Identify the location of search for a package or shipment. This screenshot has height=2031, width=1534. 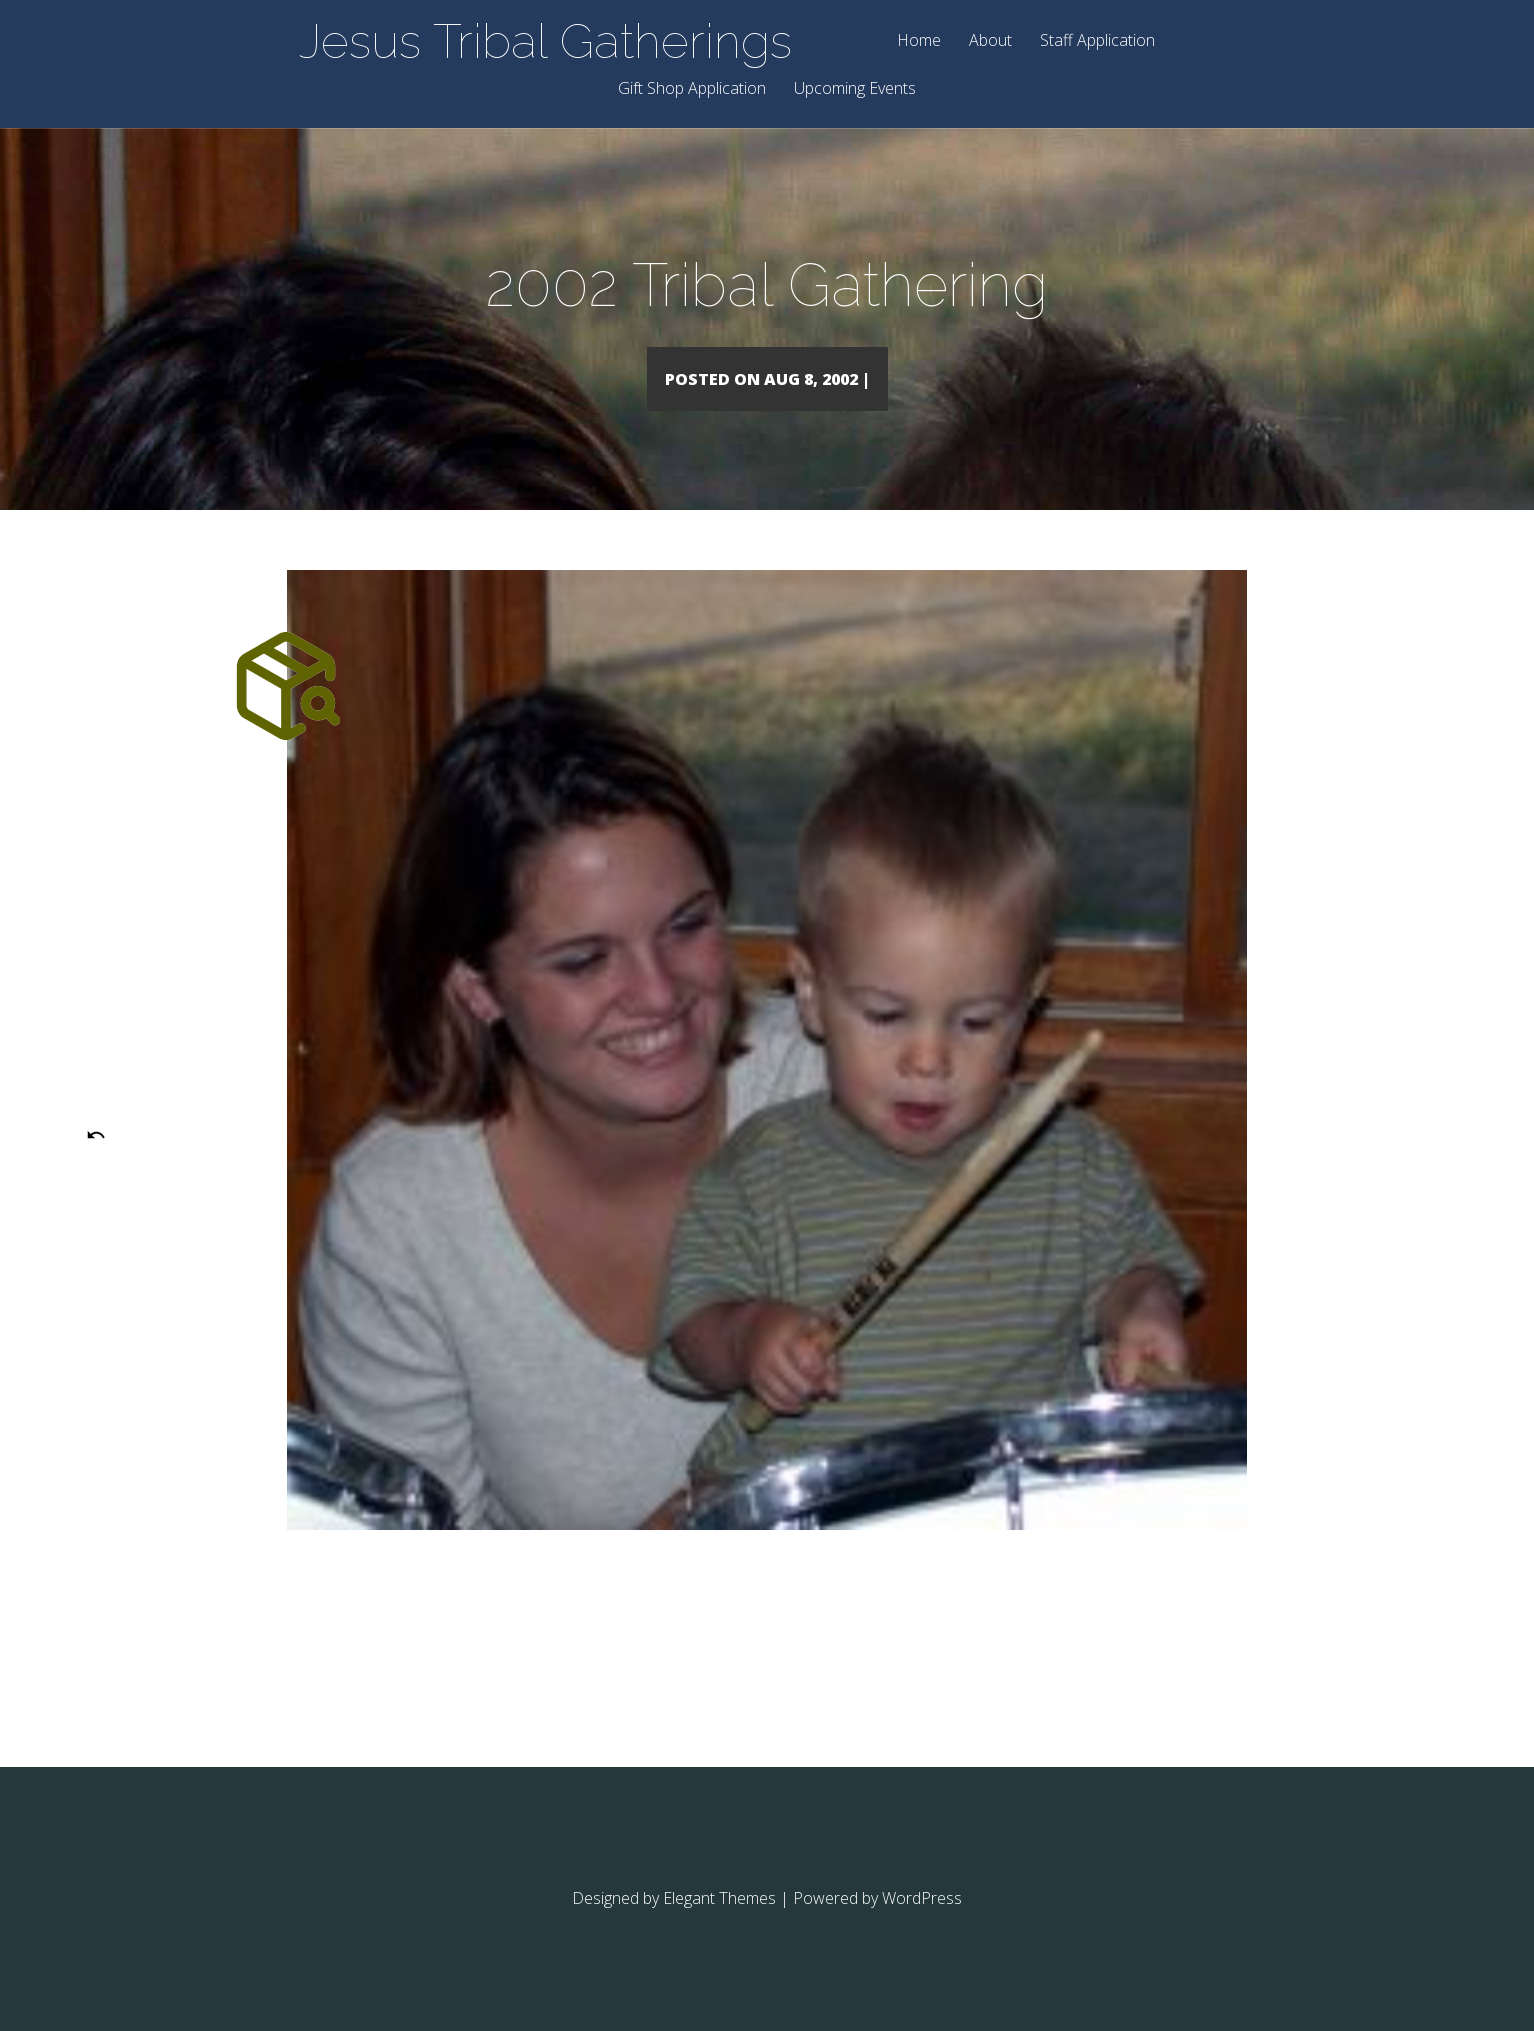
(286, 686).